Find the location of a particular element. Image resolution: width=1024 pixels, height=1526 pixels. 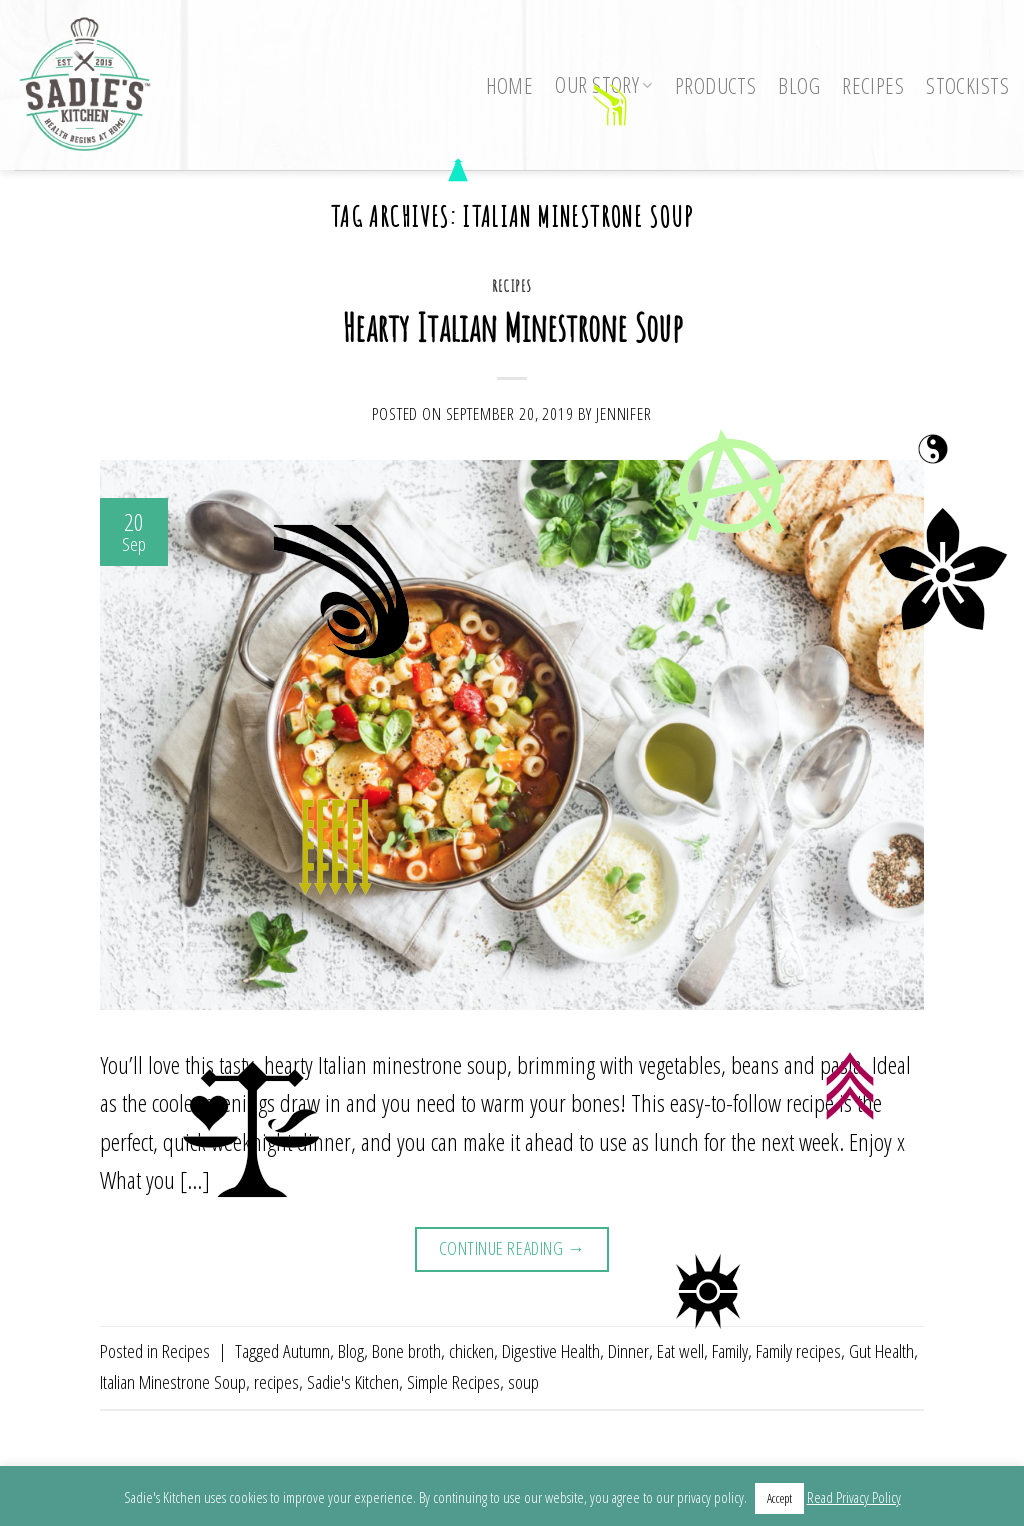

access castle or fortress defenses is located at coordinates (334, 846).